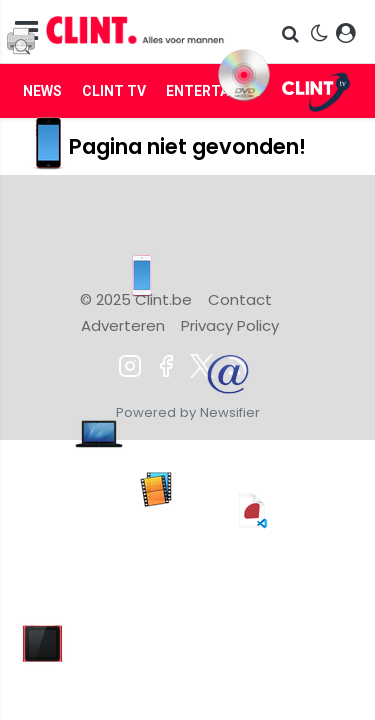 This screenshot has width=375, height=720. I want to click on open a ruby file in visual studio code, so click(252, 511).